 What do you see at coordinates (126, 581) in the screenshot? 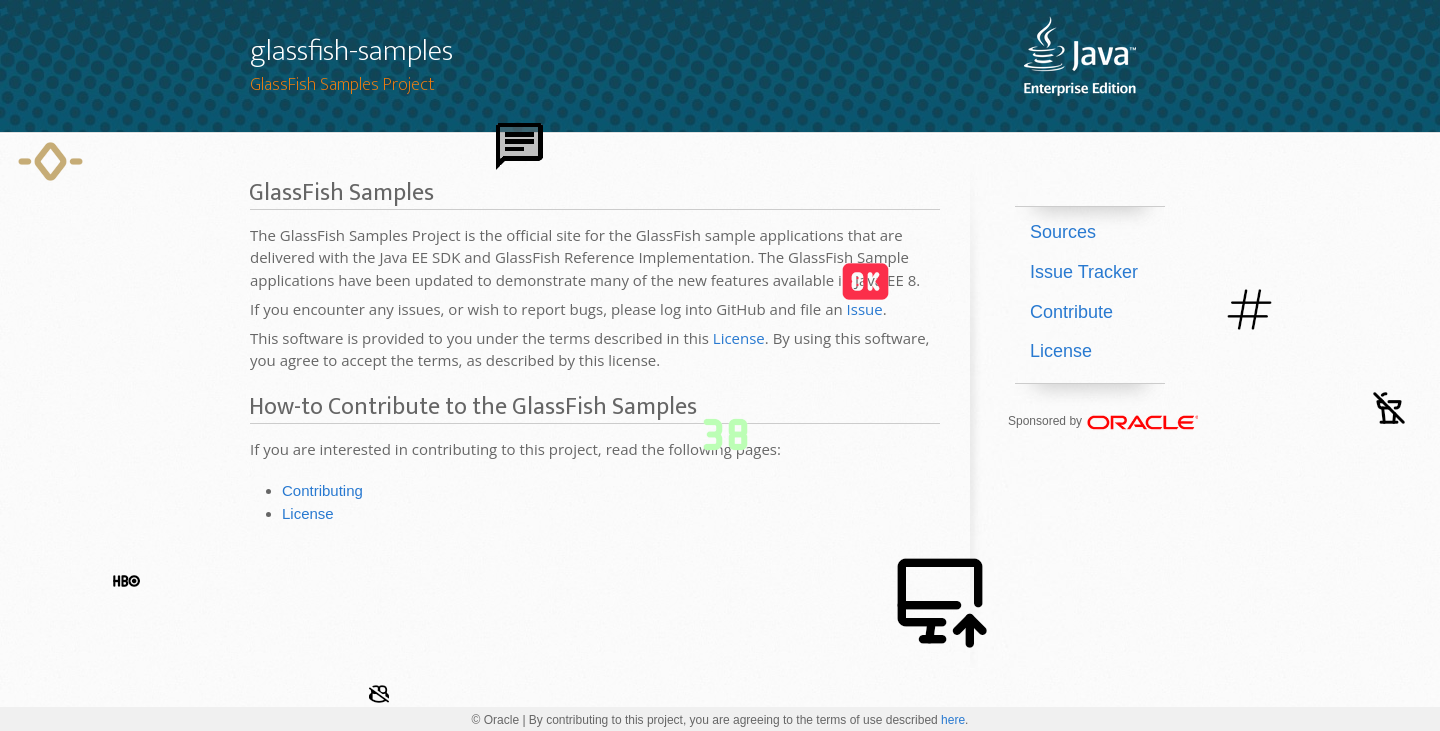
I see `open the HBO streaming app` at bounding box center [126, 581].